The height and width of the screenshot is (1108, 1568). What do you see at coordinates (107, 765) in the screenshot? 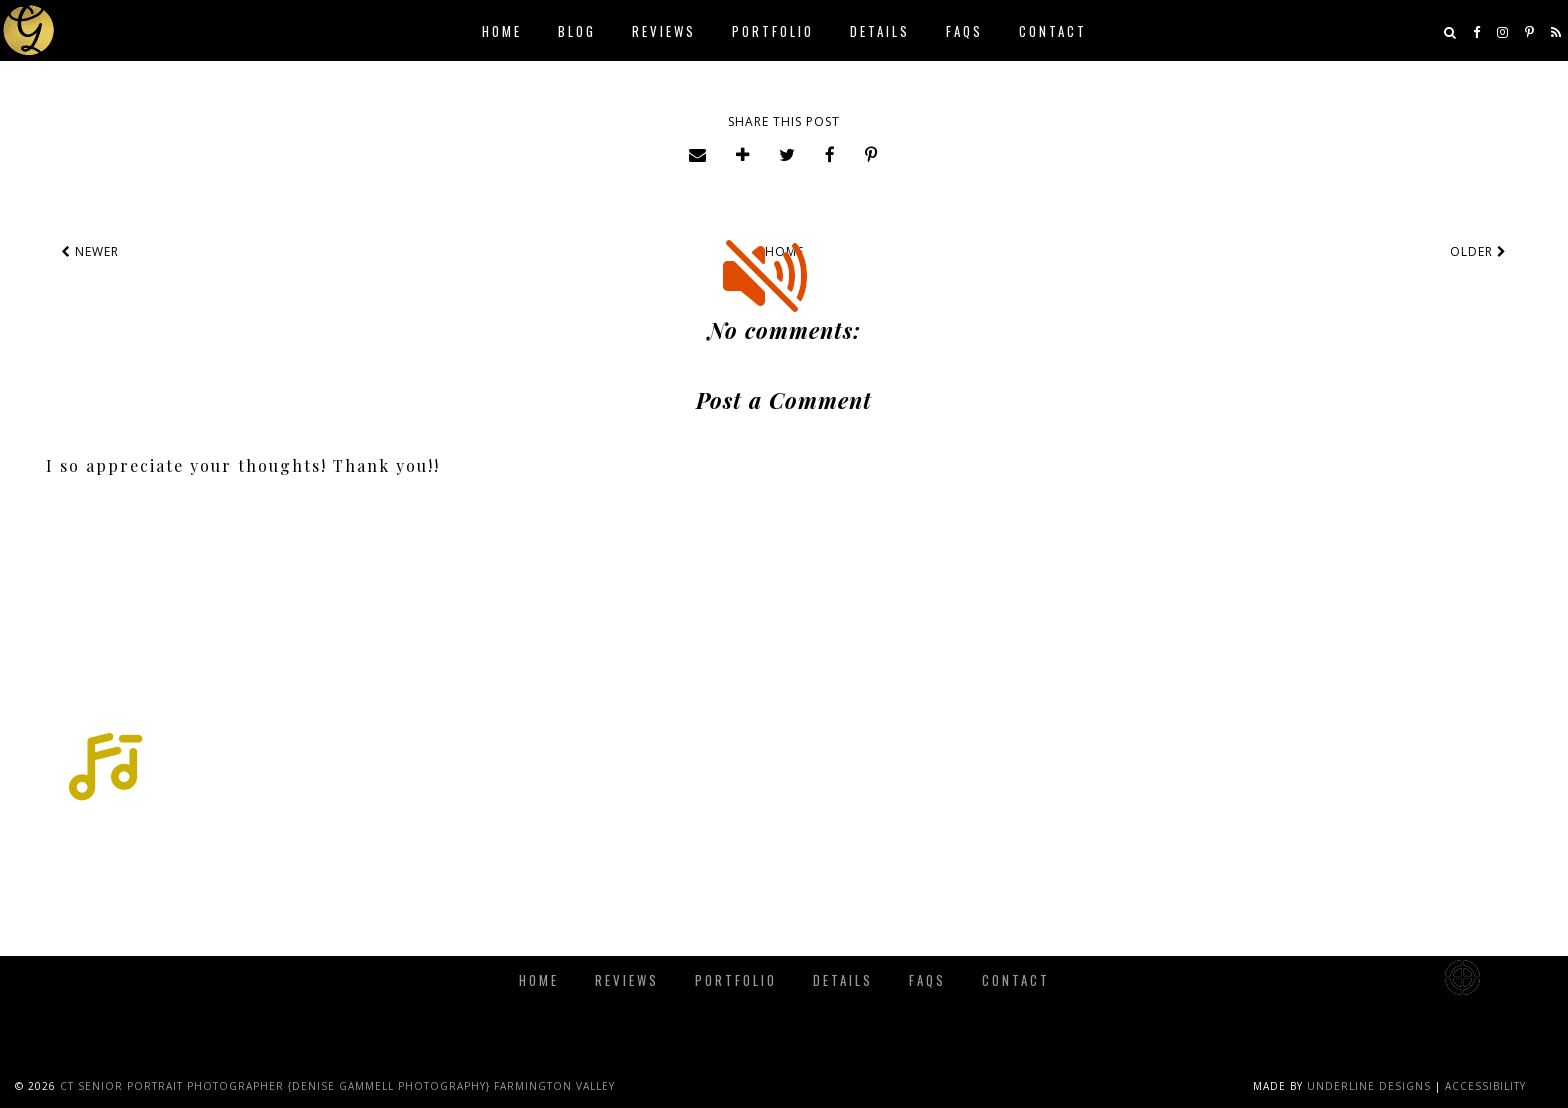
I see `remove a song from playlist` at bounding box center [107, 765].